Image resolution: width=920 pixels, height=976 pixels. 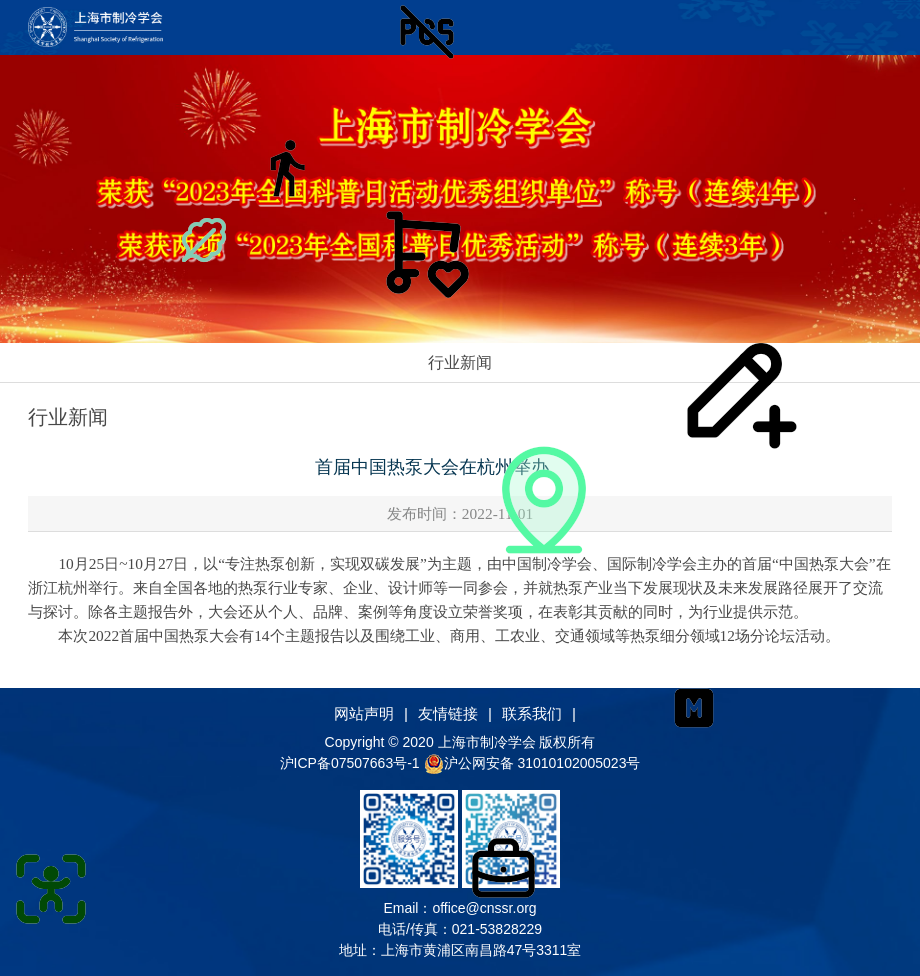 What do you see at coordinates (736, 388) in the screenshot?
I see `create a new note or document` at bounding box center [736, 388].